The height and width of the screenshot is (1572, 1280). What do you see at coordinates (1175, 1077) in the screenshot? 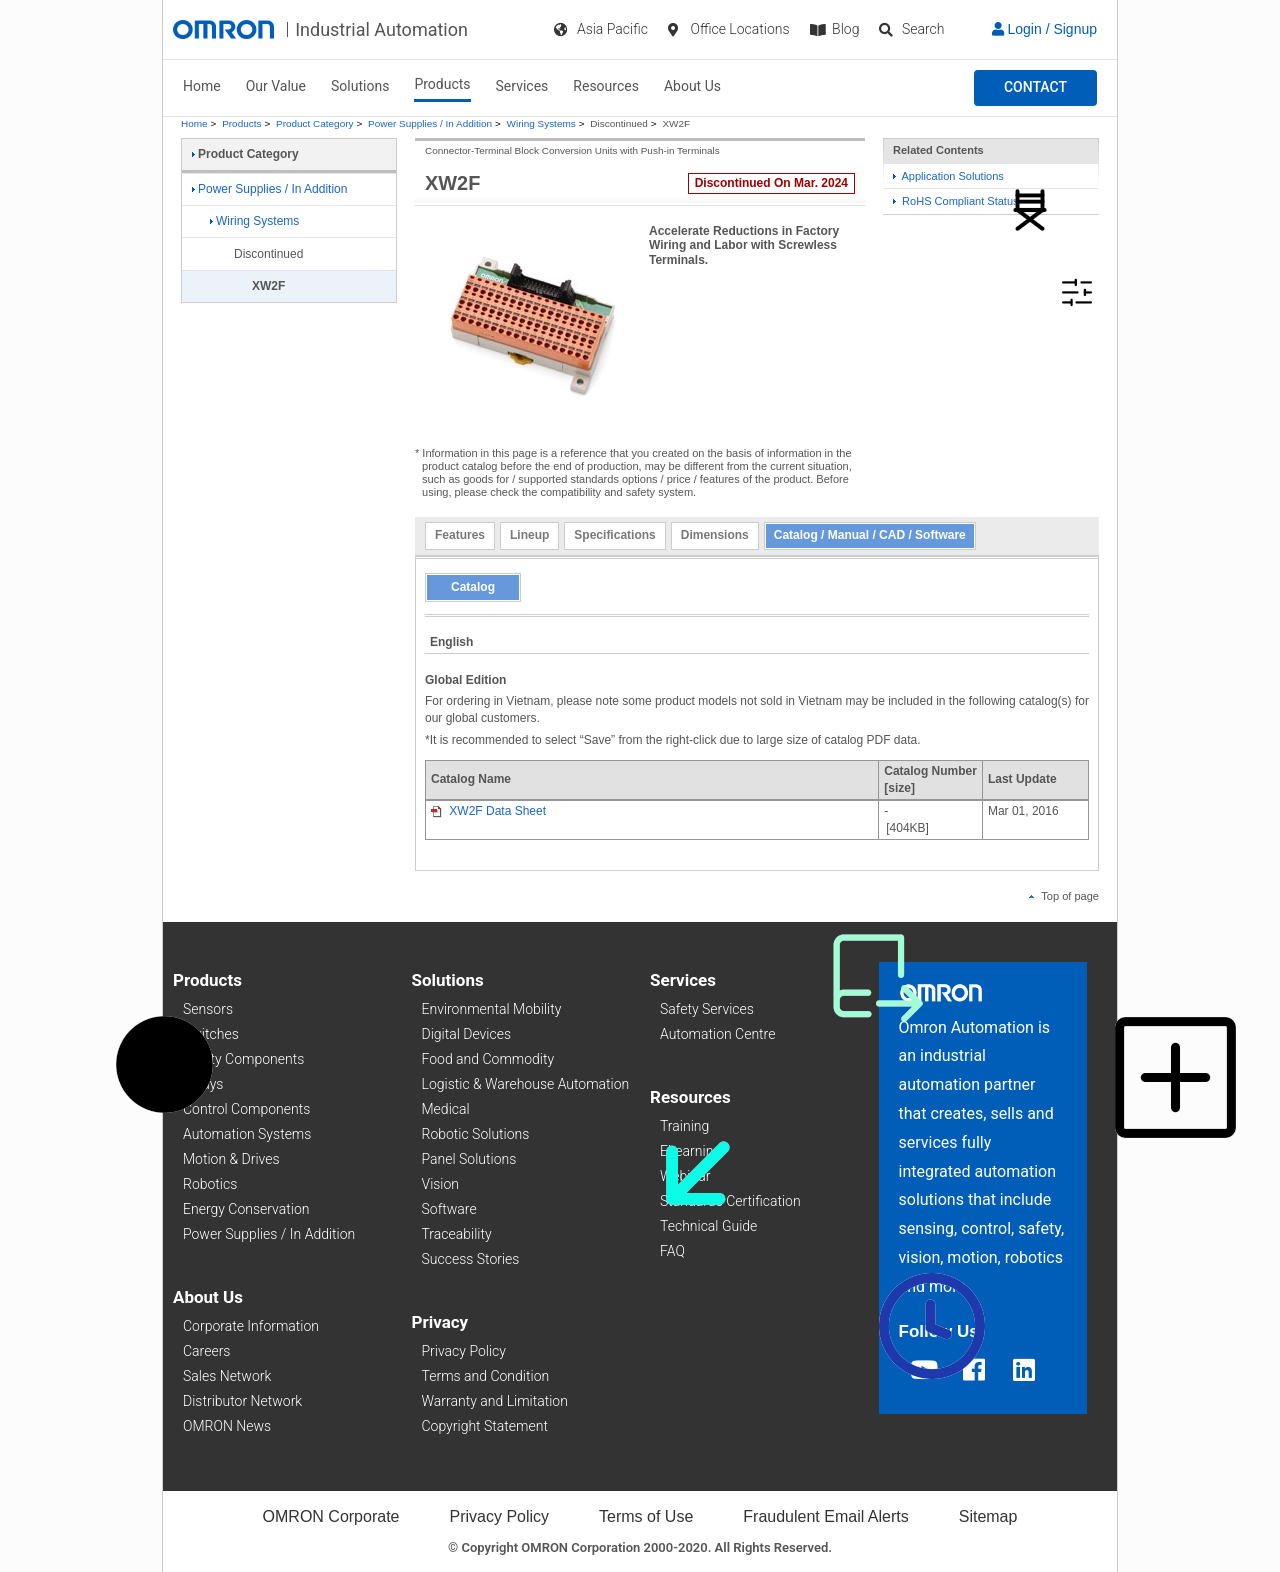
I see `add new file or content to a diff` at bounding box center [1175, 1077].